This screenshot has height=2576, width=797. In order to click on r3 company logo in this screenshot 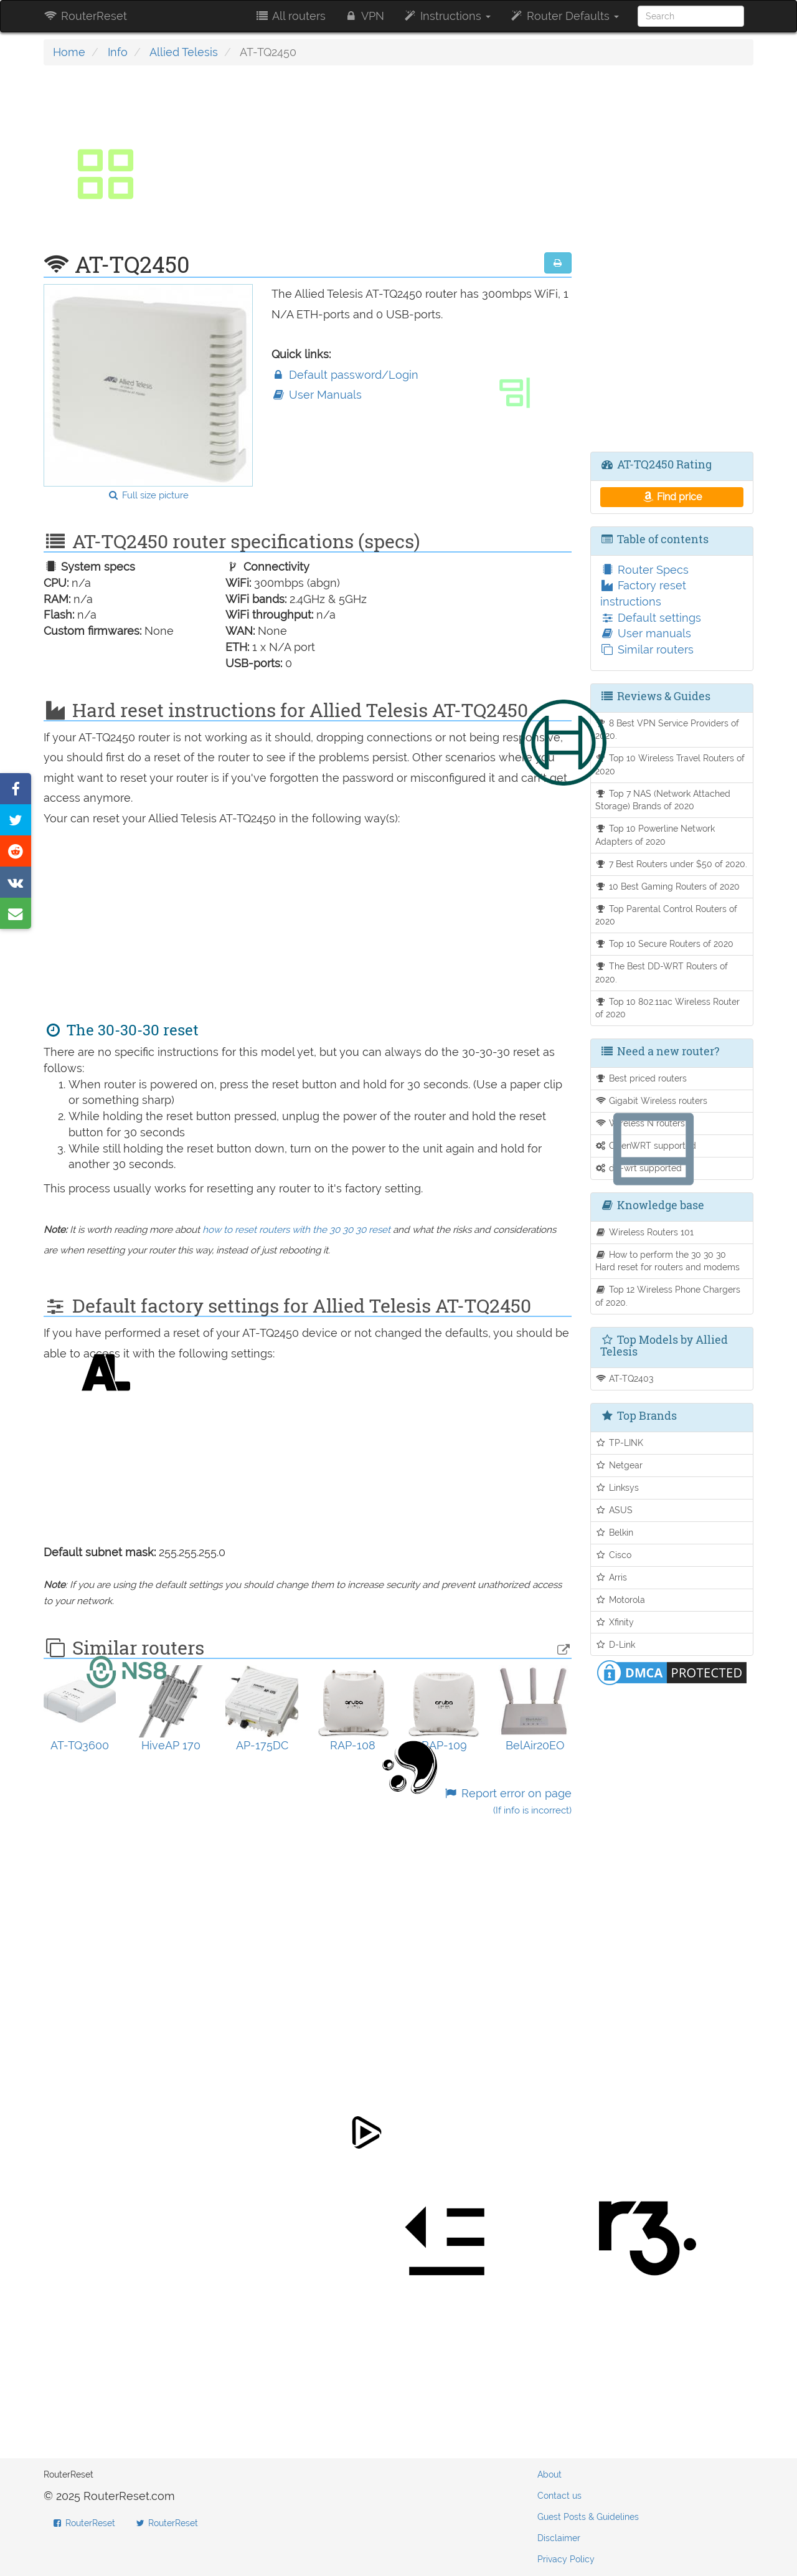, I will do `click(648, 2238)`.